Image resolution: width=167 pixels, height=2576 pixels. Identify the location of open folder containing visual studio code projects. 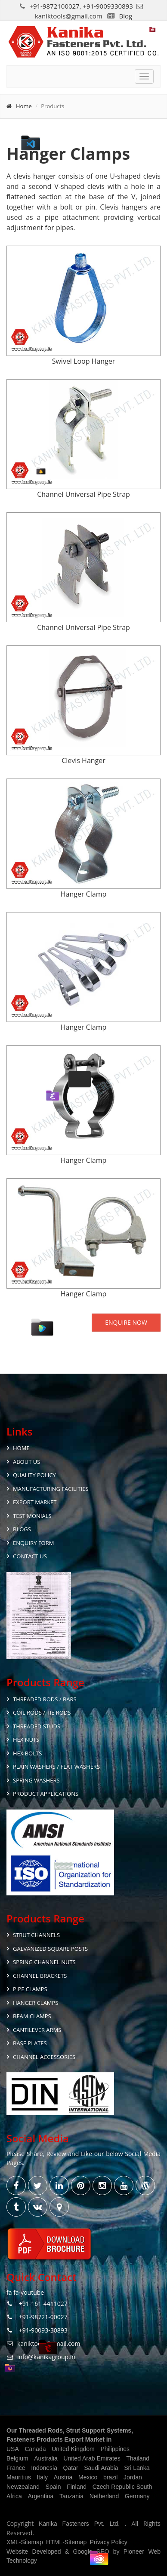
(31, 143).